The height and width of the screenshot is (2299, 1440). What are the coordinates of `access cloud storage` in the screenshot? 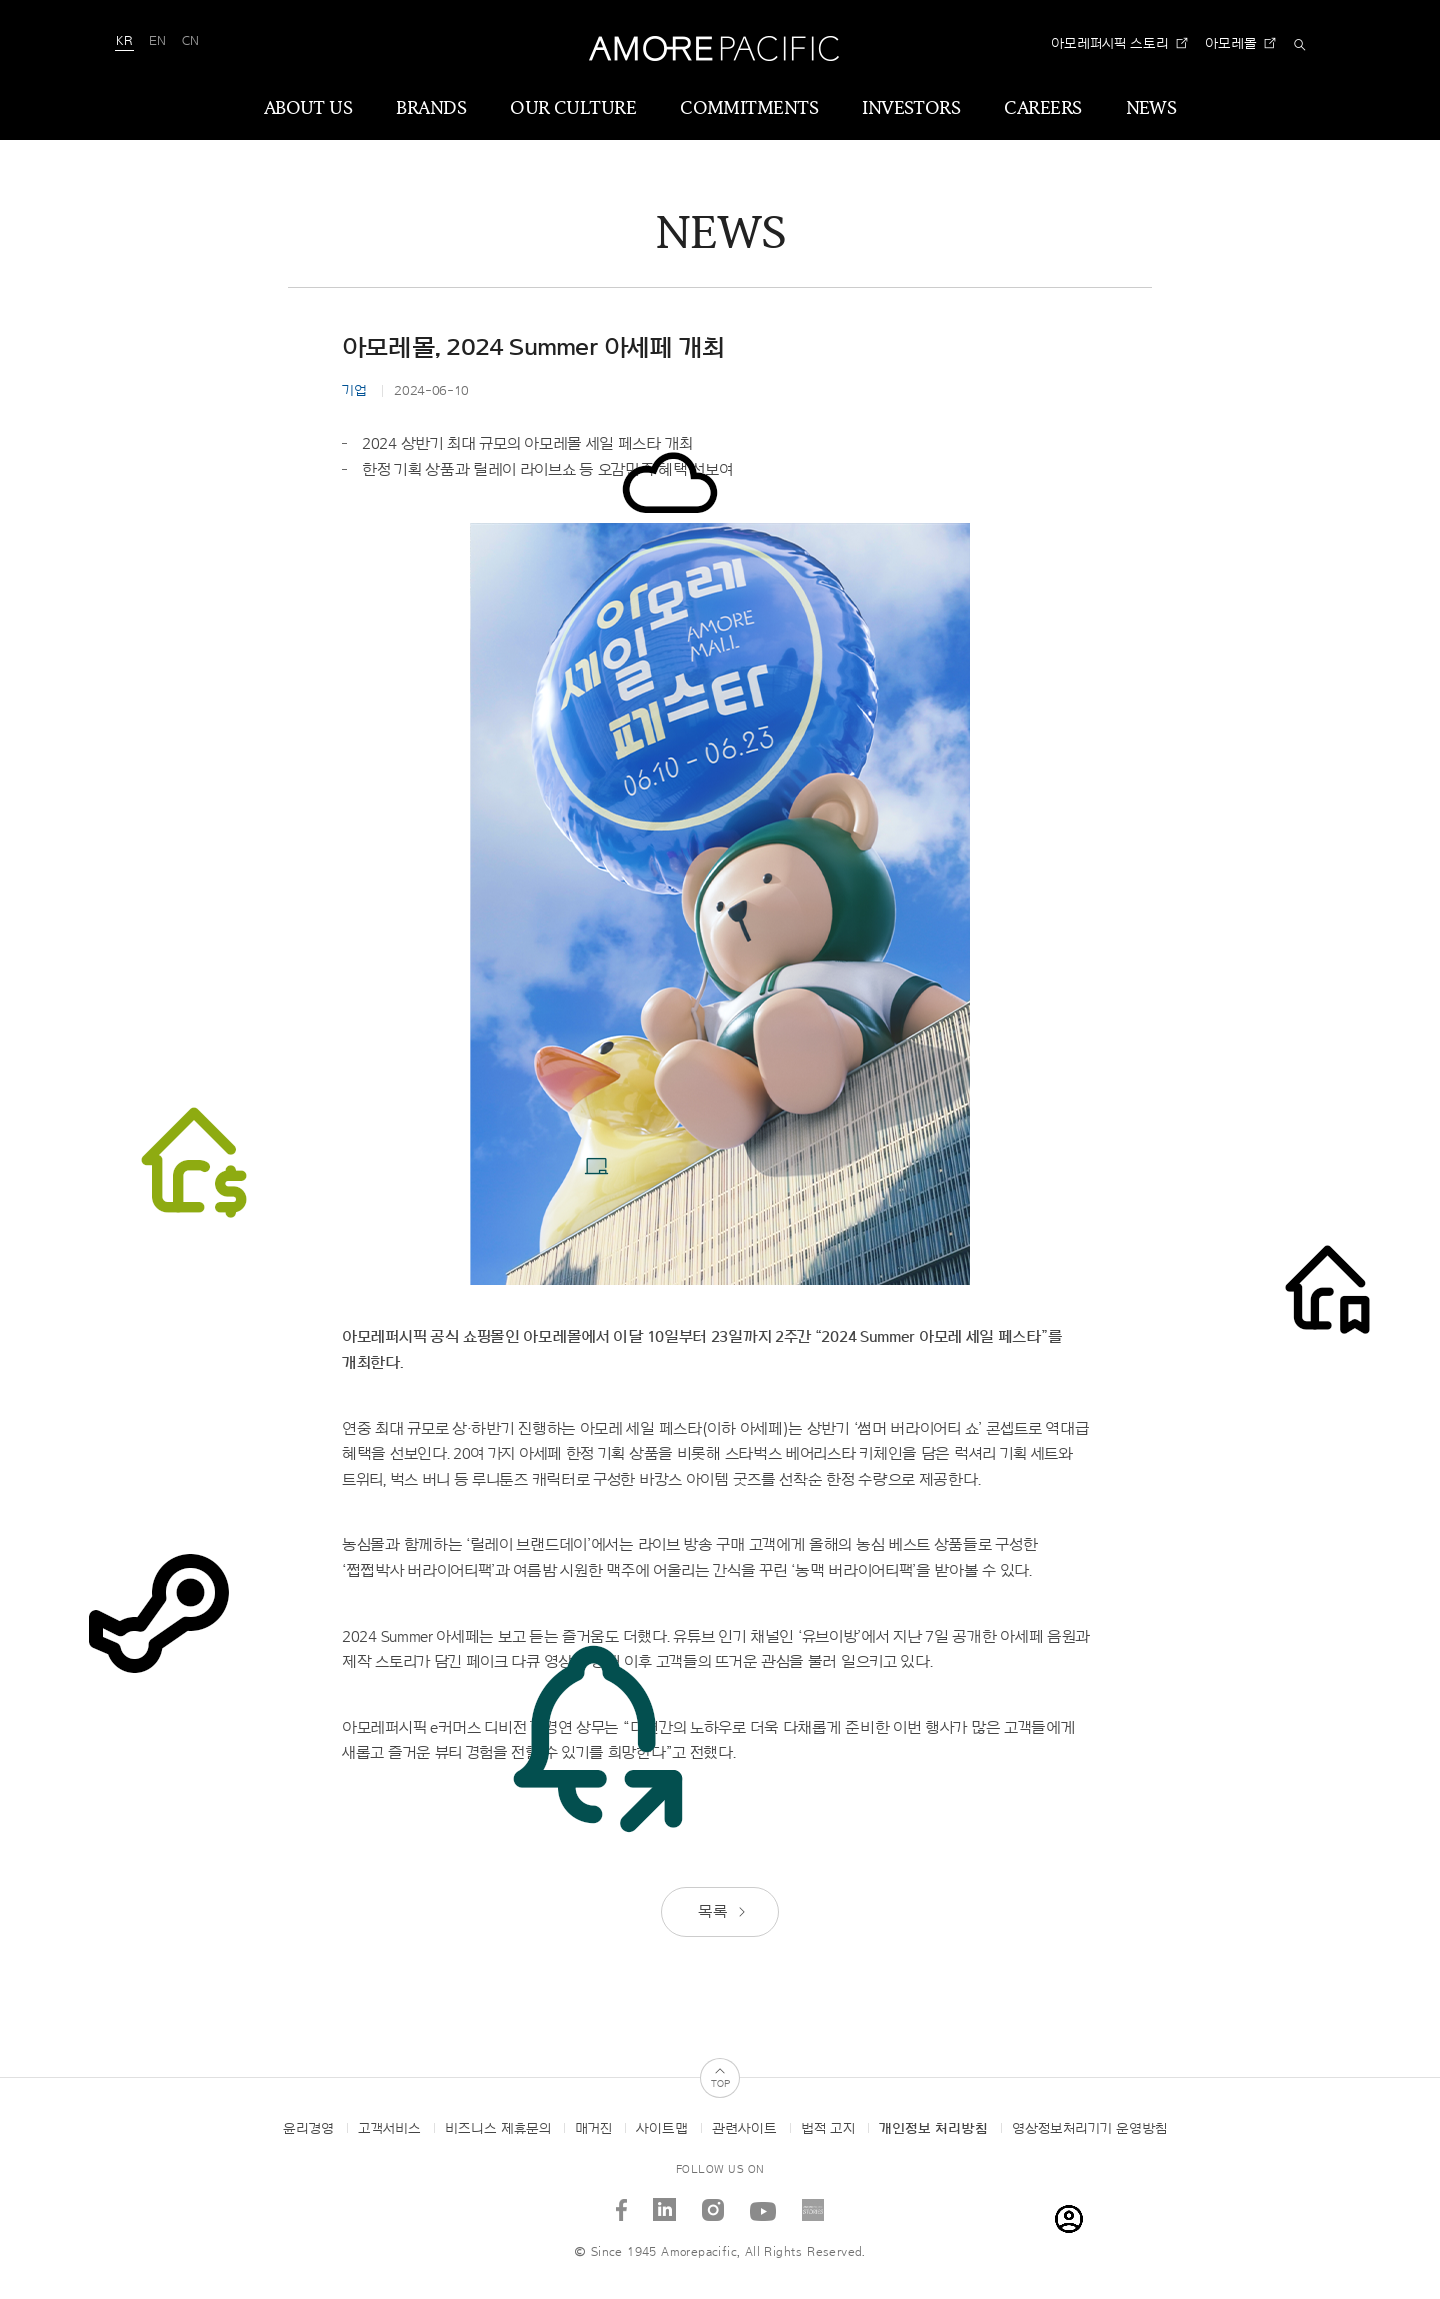 It's located at (670, 486).